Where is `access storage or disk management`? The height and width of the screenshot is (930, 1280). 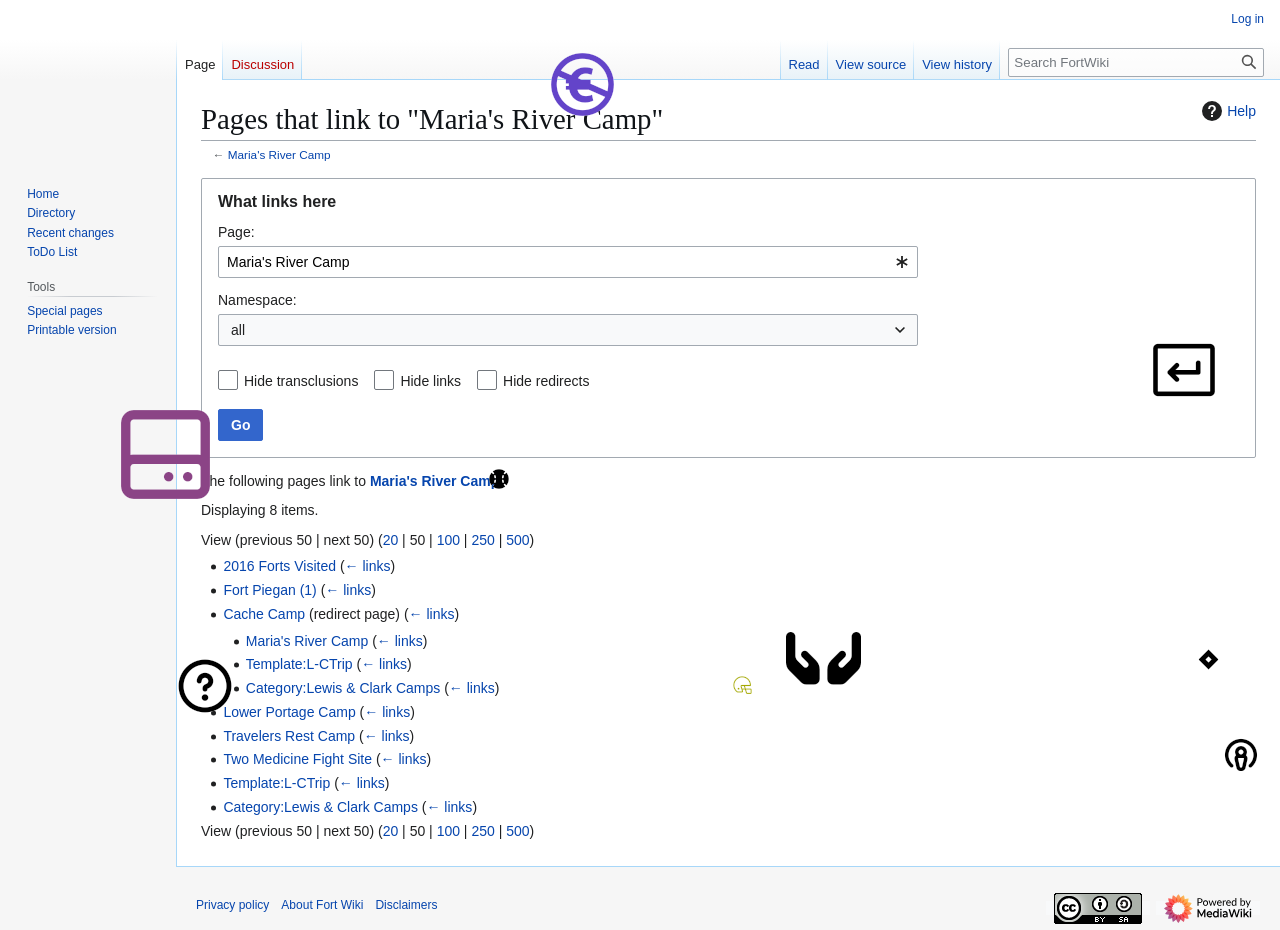
access storage or disk management is located at coordinates (165, 454).